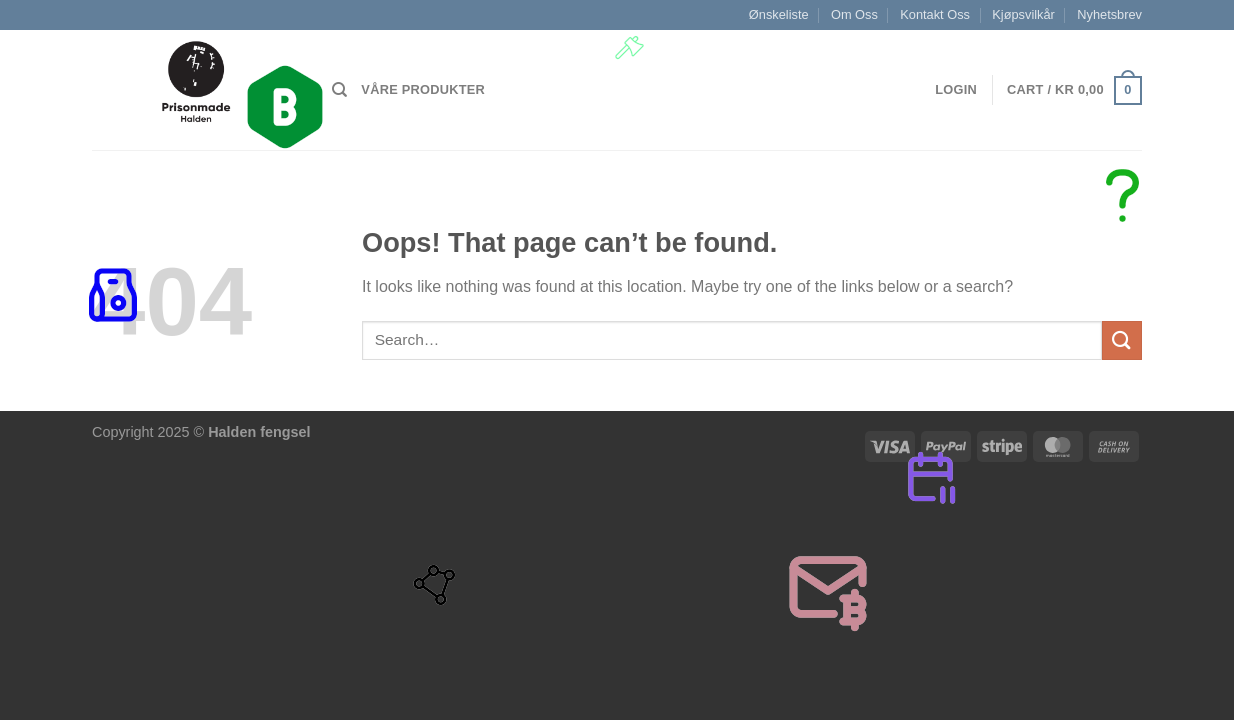 The image size is (1234, 720). I want to click on pause a scheduled event, so click(930, 476).